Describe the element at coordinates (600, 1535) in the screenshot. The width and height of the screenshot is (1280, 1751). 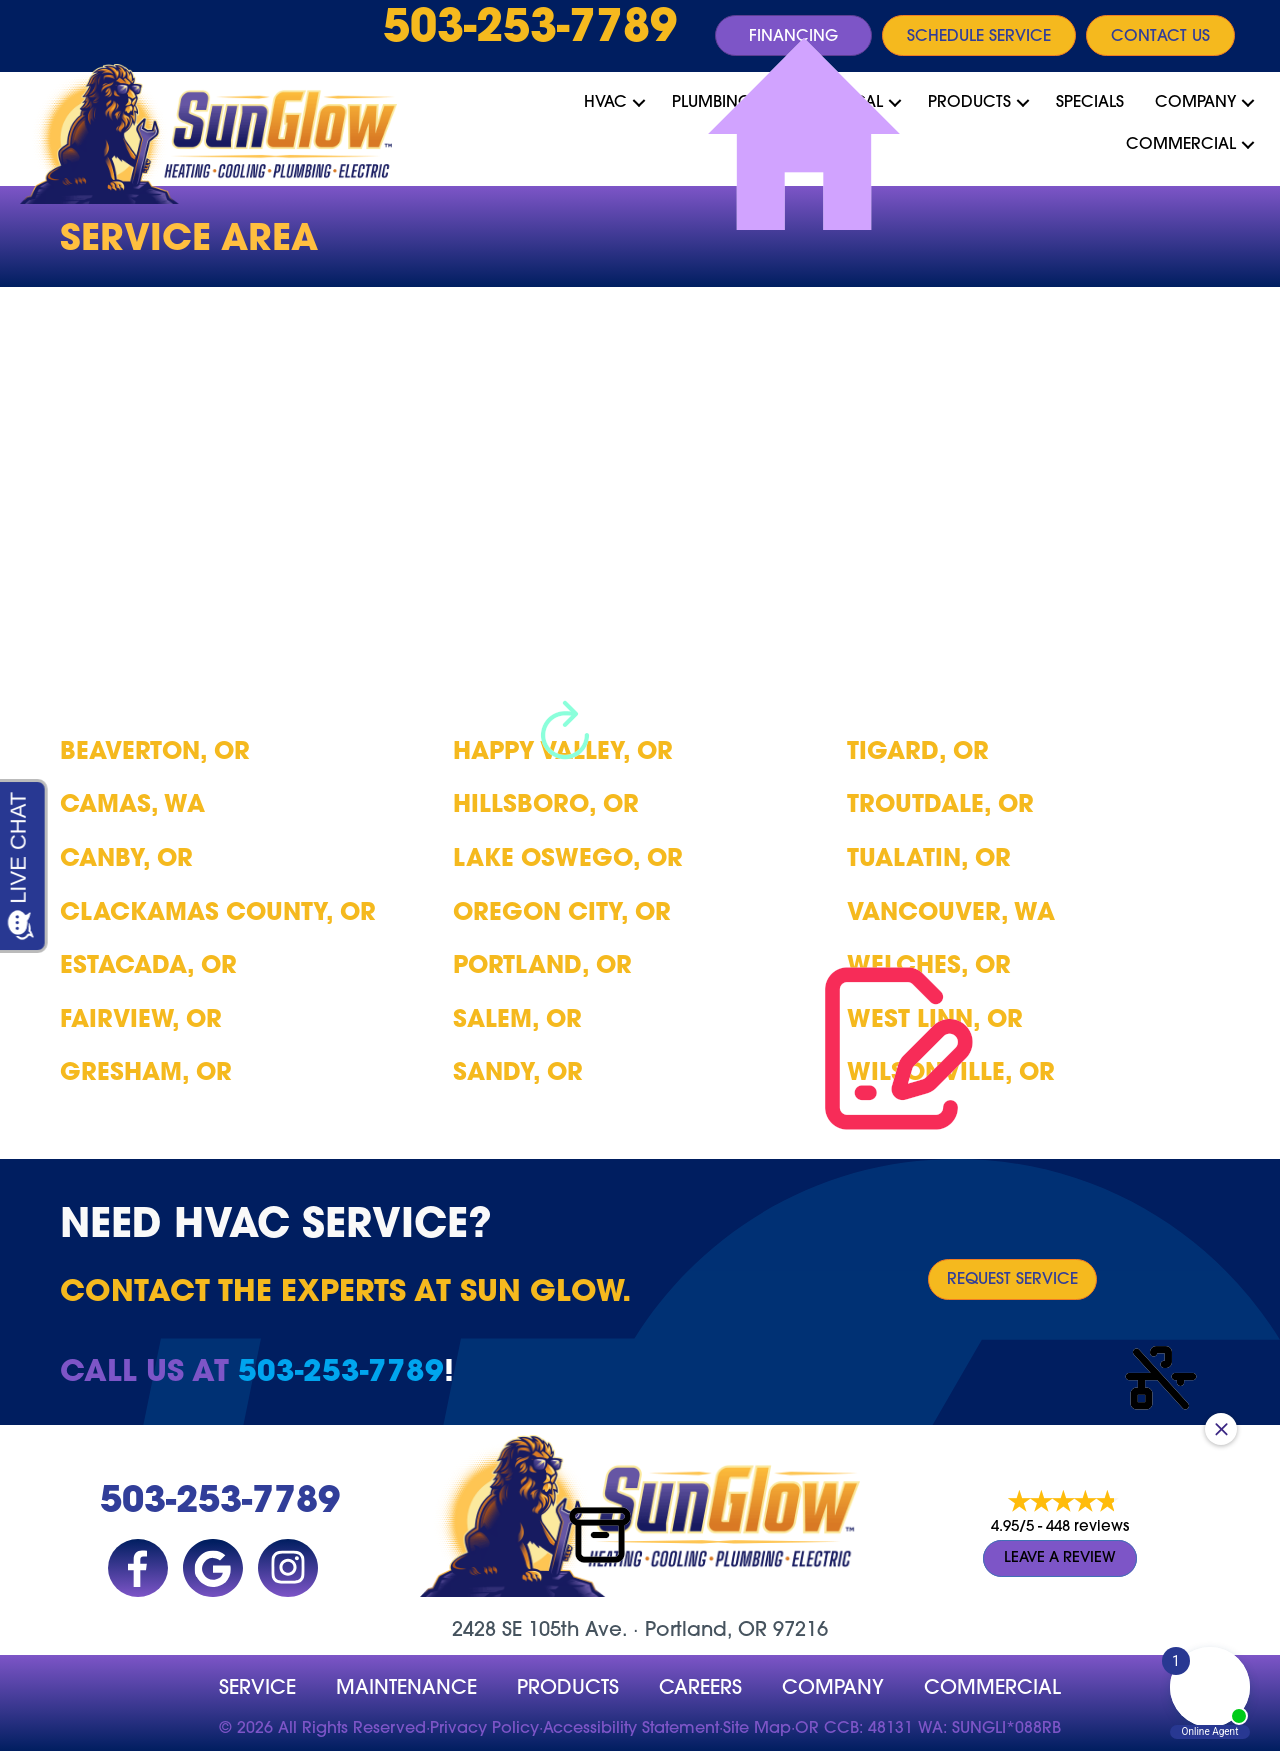
I see `archive this item` at that location.